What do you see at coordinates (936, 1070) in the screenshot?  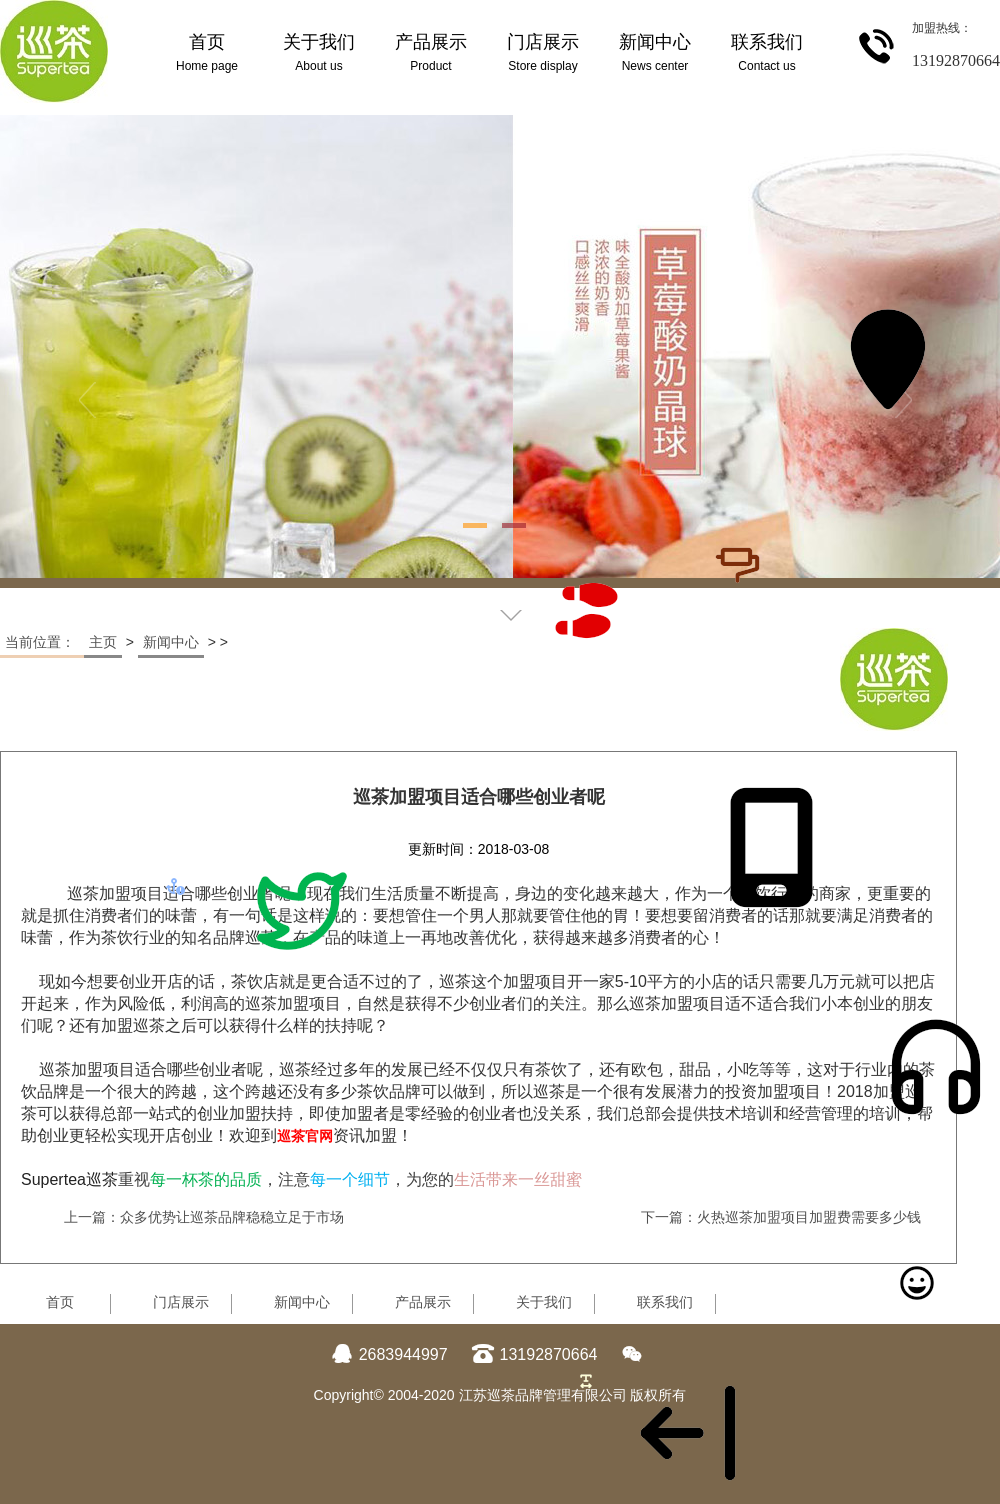 I see `listen to audio or music` at bounding box center [936, 1070].